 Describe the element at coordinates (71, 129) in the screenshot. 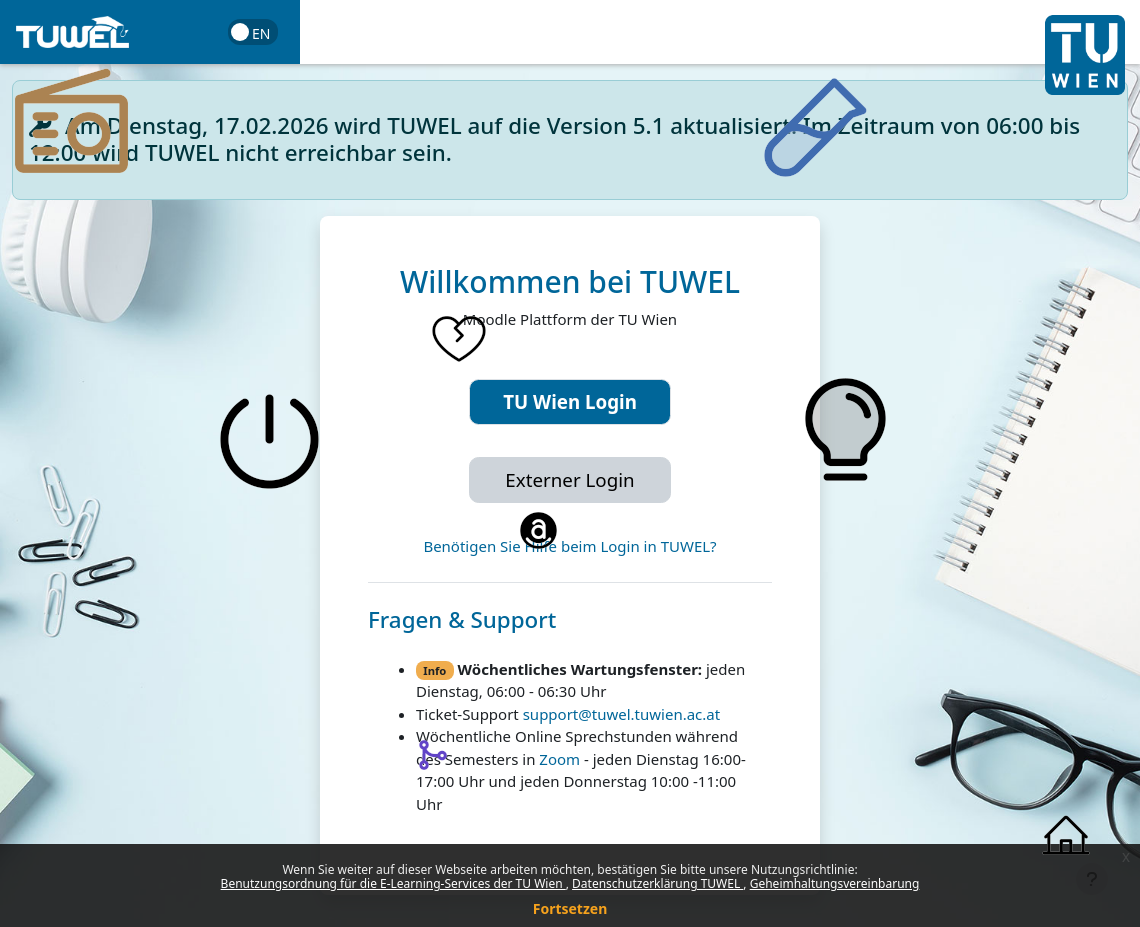

I see `open radio or audio streaming` at that location.